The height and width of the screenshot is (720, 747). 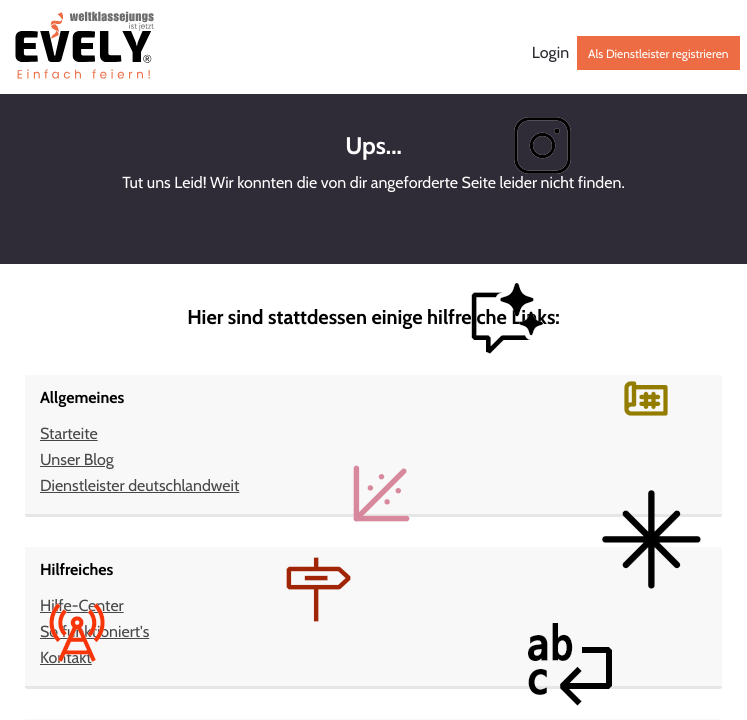 What do you see at coordinates (652, 540) in the screenshot?
I see `indicates a featured or starred item` at bounding box center [652, 540].